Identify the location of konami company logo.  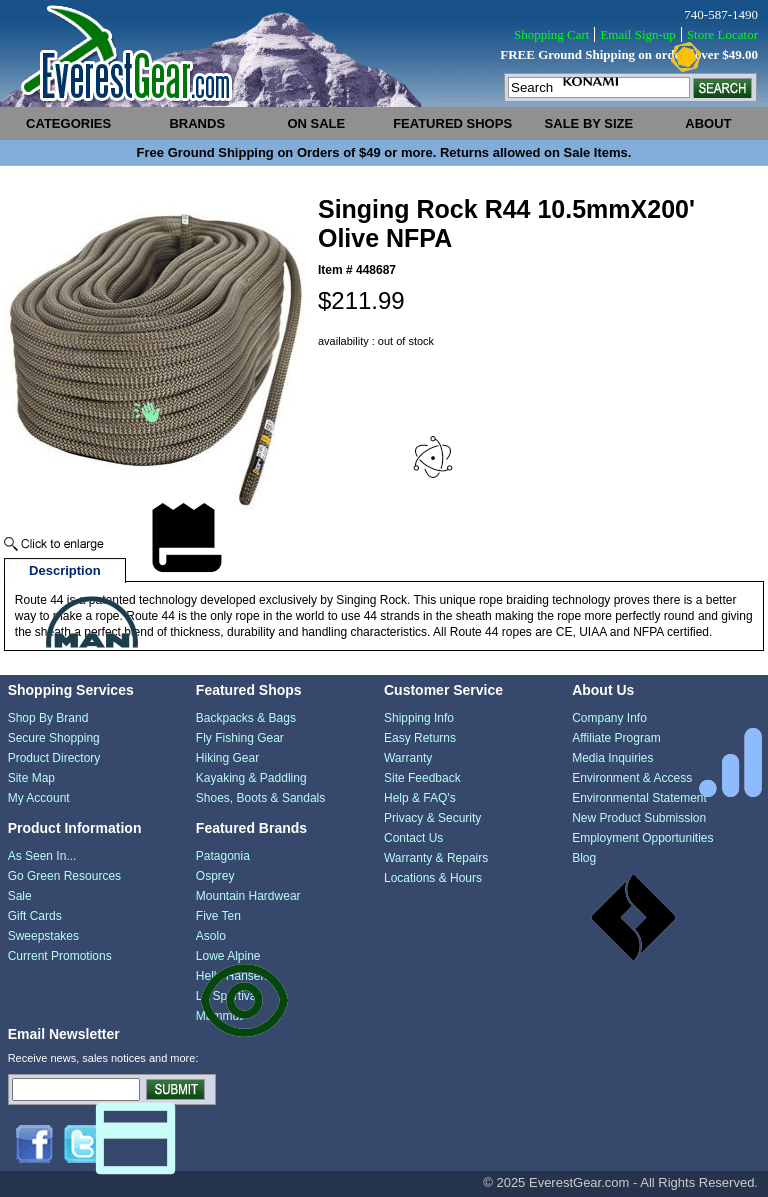
(590, 81).